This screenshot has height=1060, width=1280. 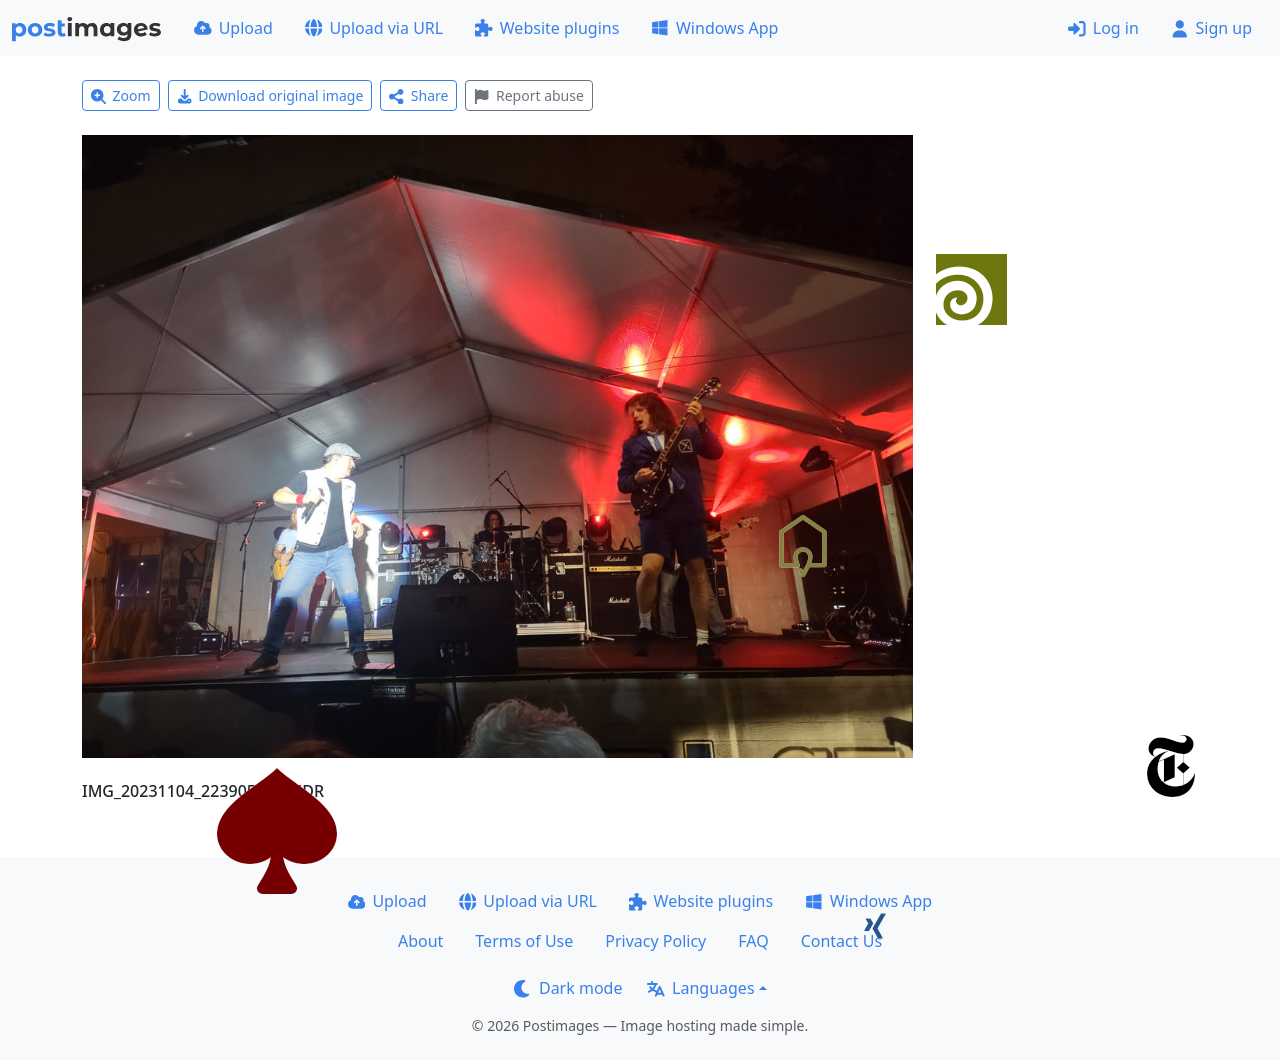 I want to click on open the new york times app, so click(x=1171, y=766).